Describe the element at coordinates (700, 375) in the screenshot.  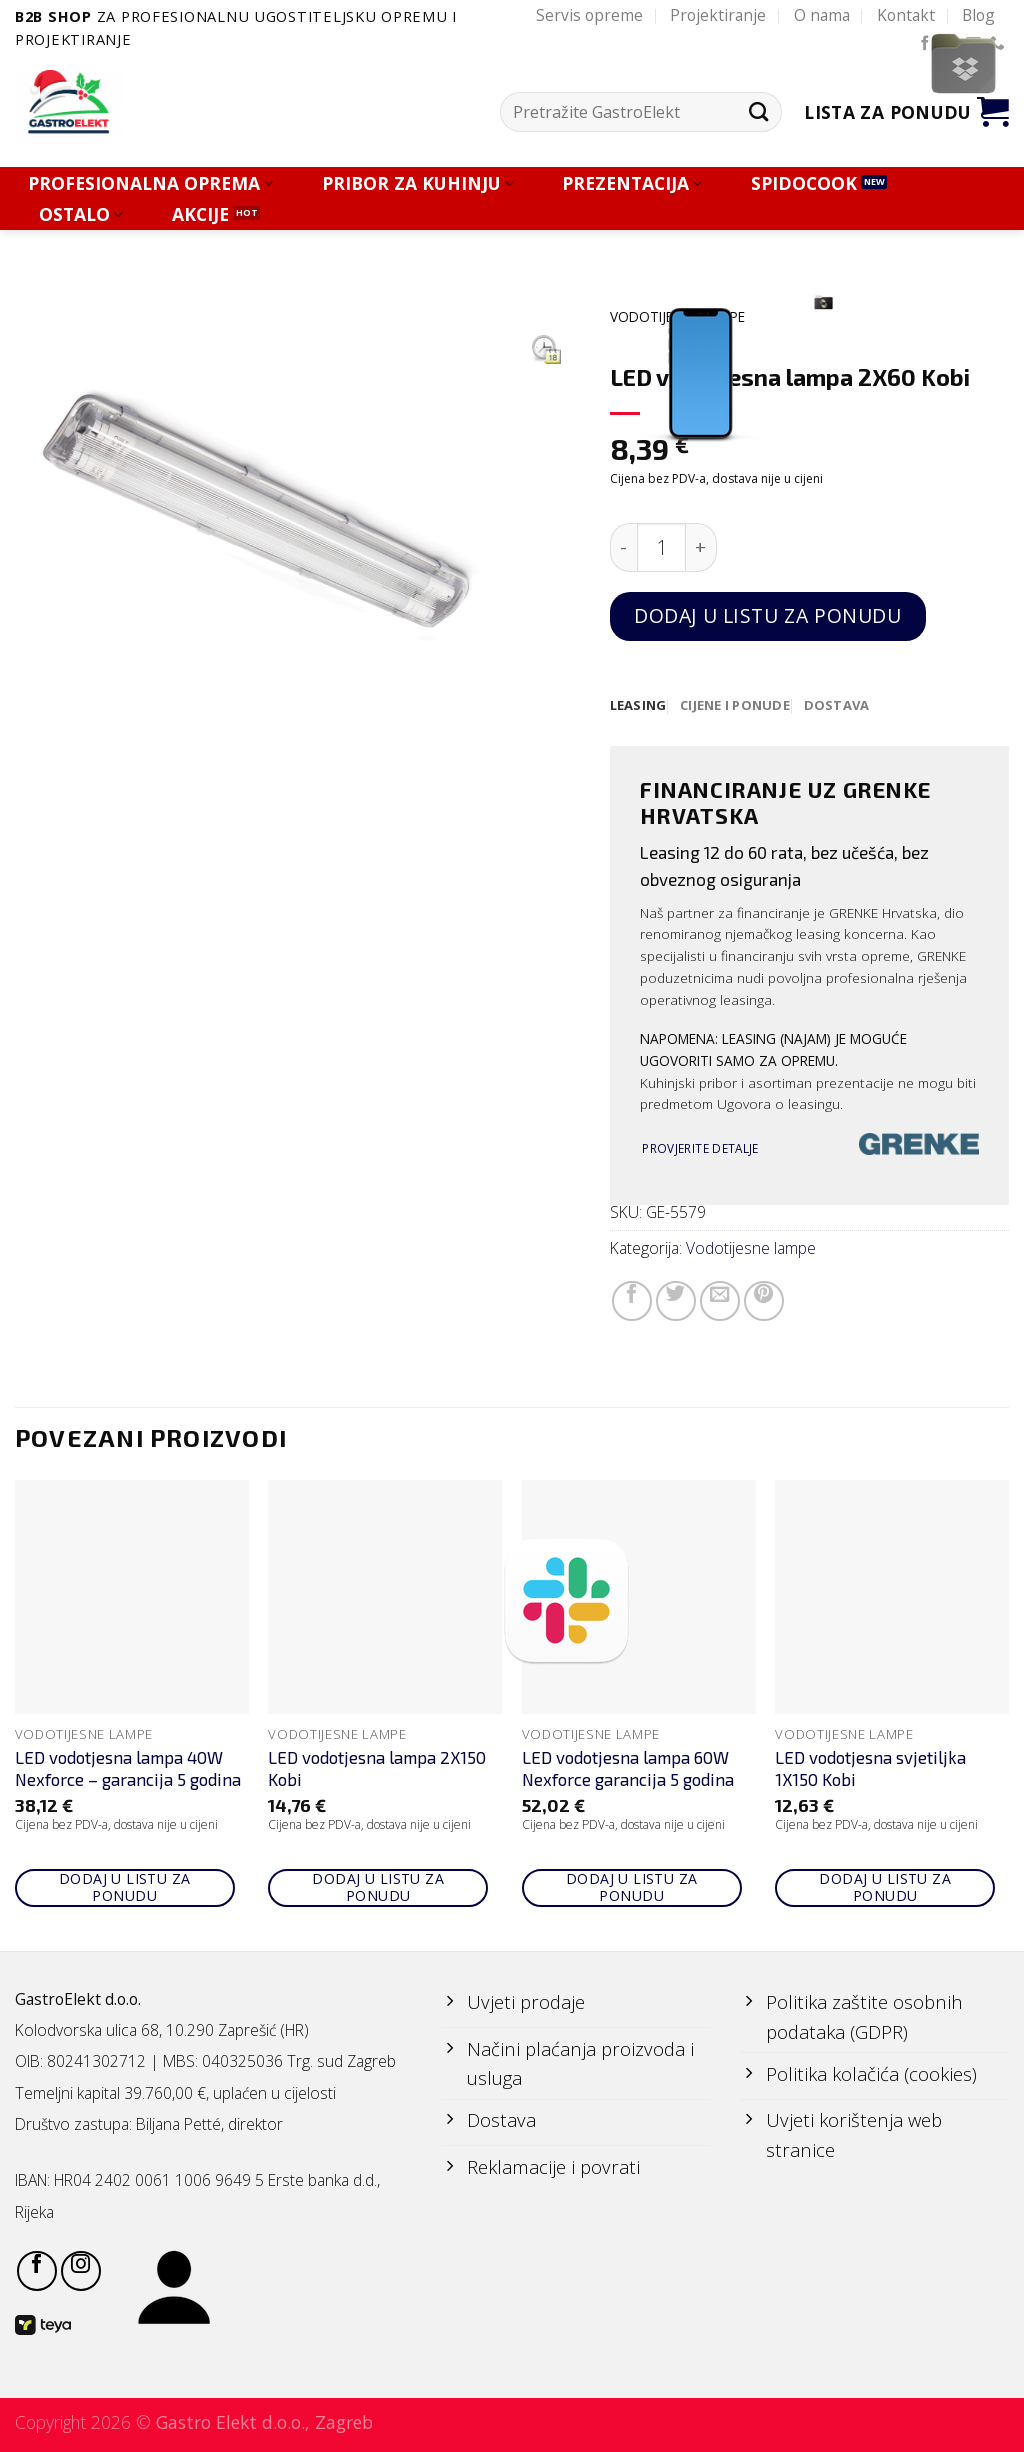
I see `indicates a connected iPhone device` at that location.